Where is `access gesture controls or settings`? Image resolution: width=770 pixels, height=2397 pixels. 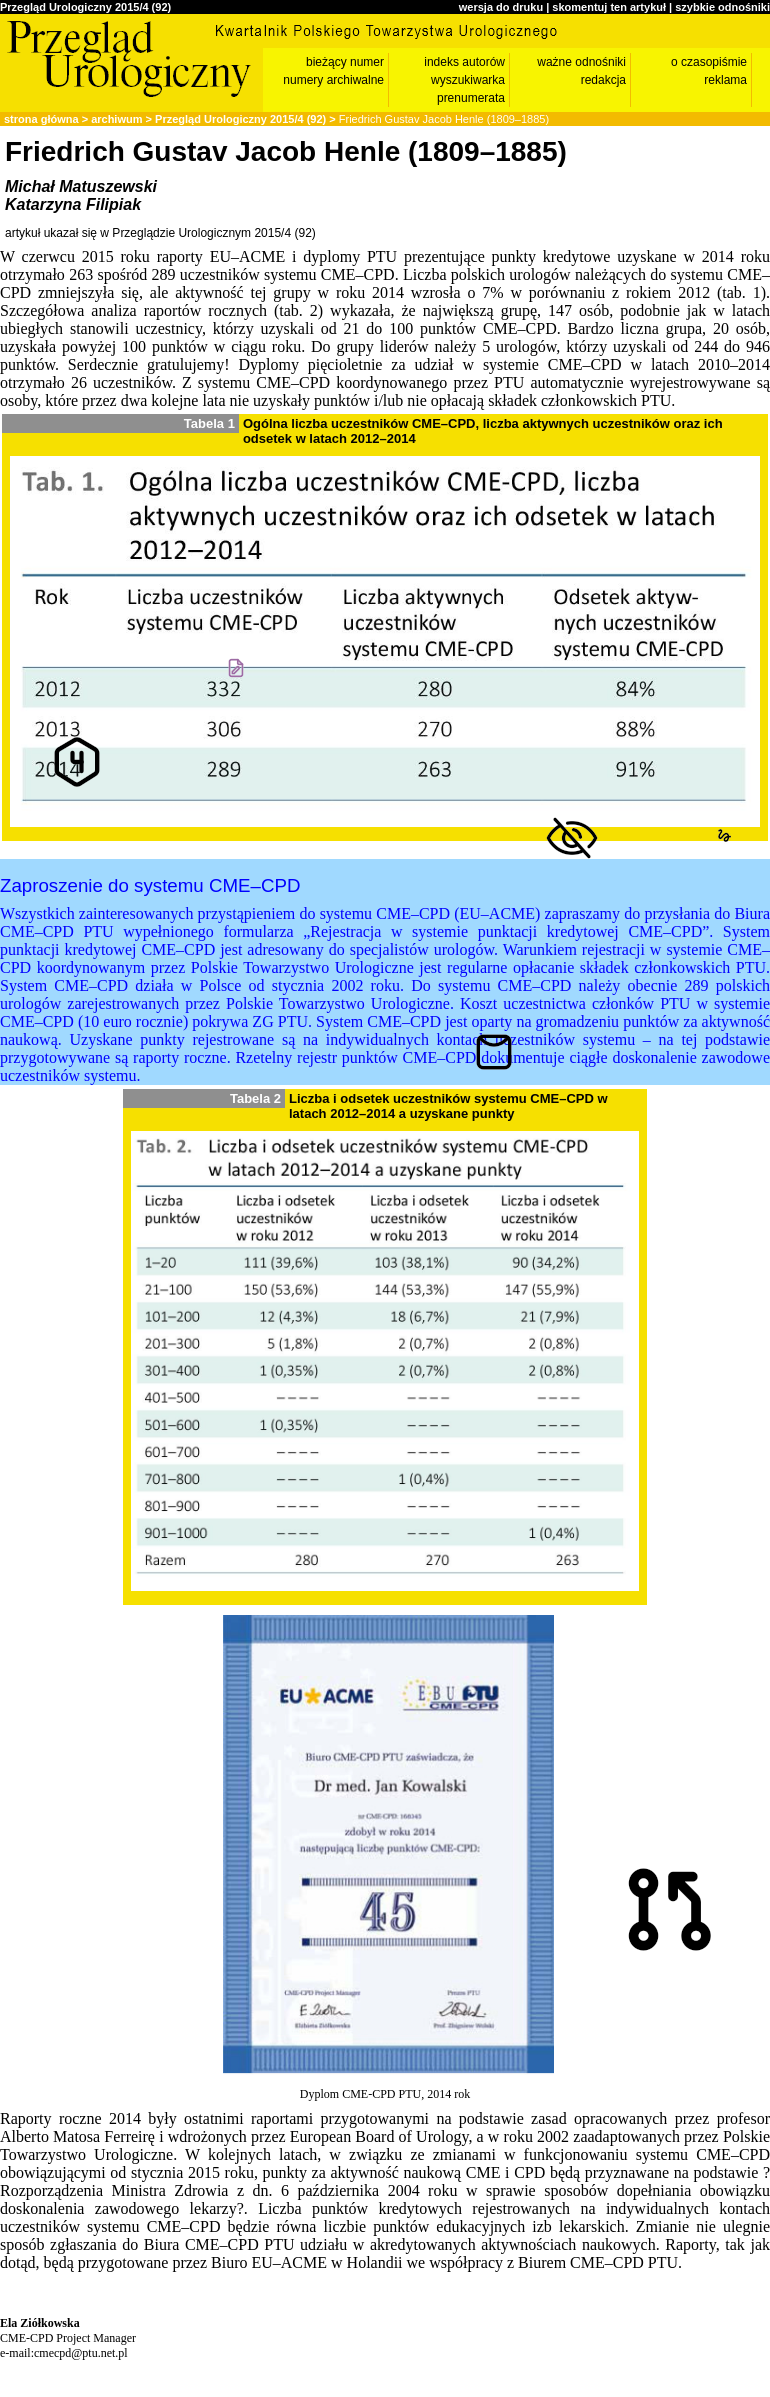 access gesture controls or settings is located at coordinates (724, 835).